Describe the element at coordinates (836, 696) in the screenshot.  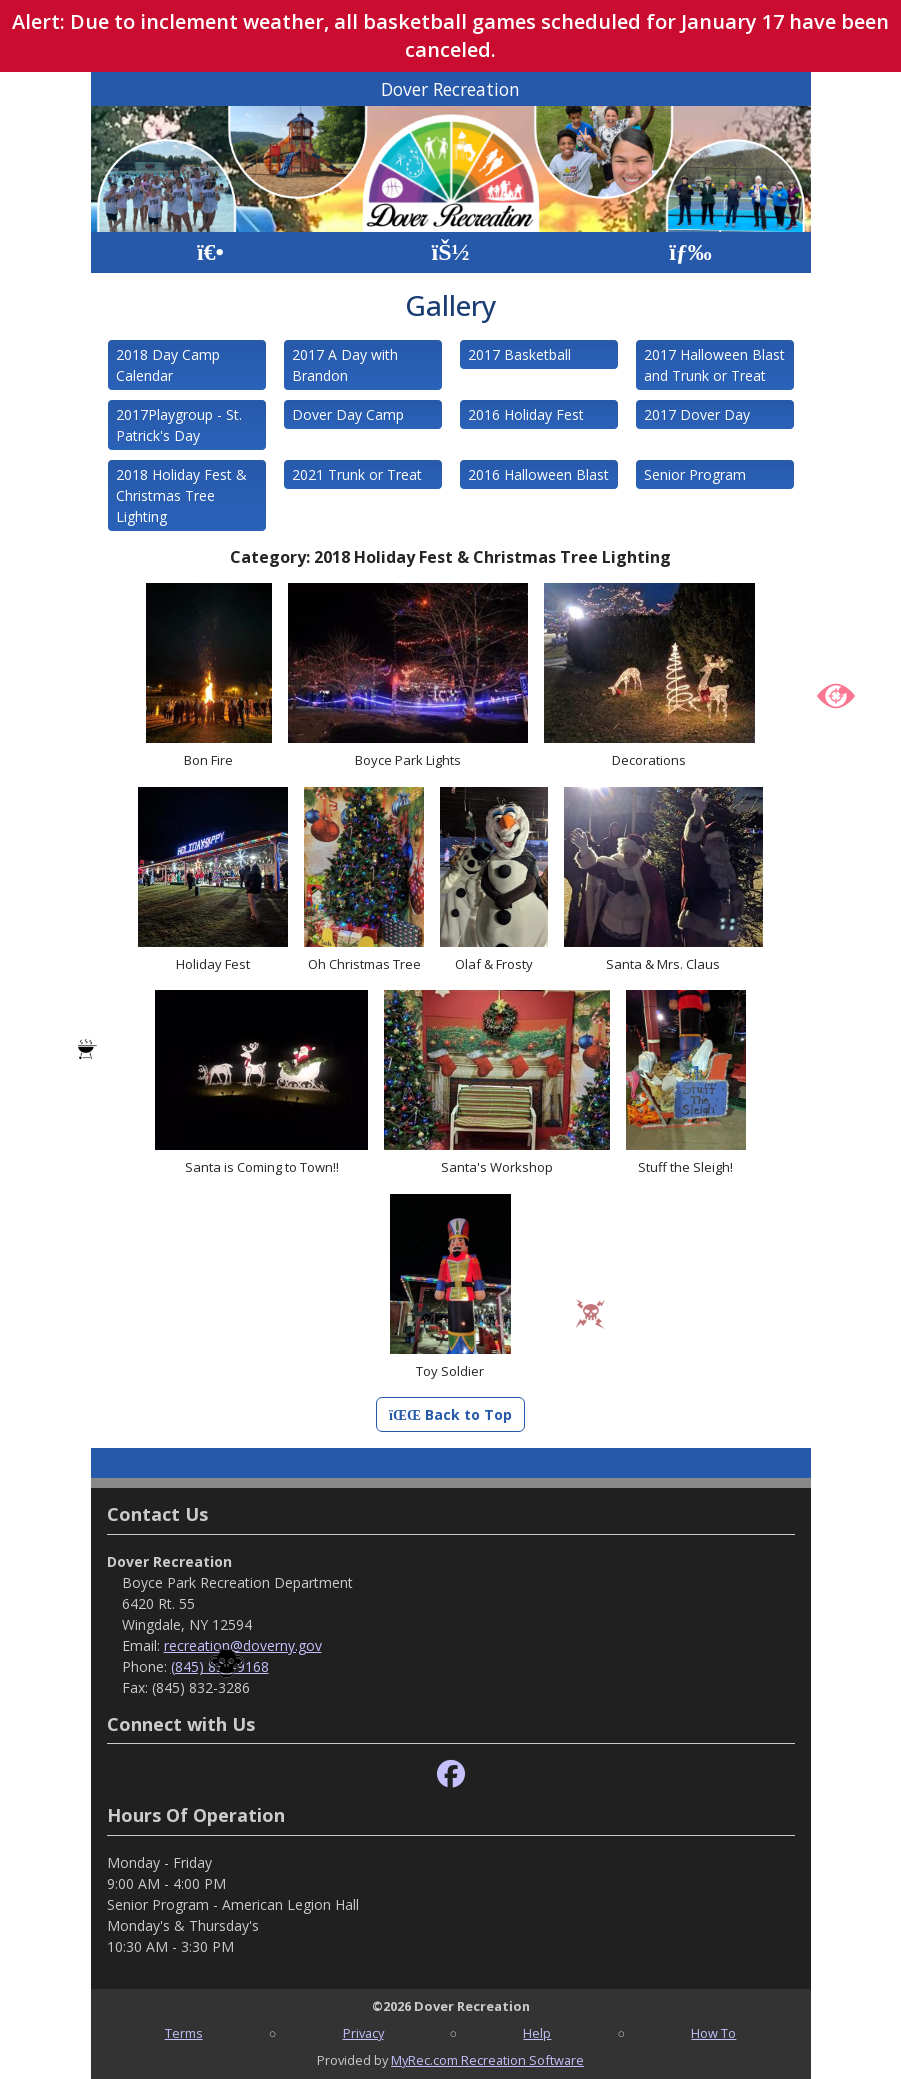
I see `focus or target tracking mode` at that location.